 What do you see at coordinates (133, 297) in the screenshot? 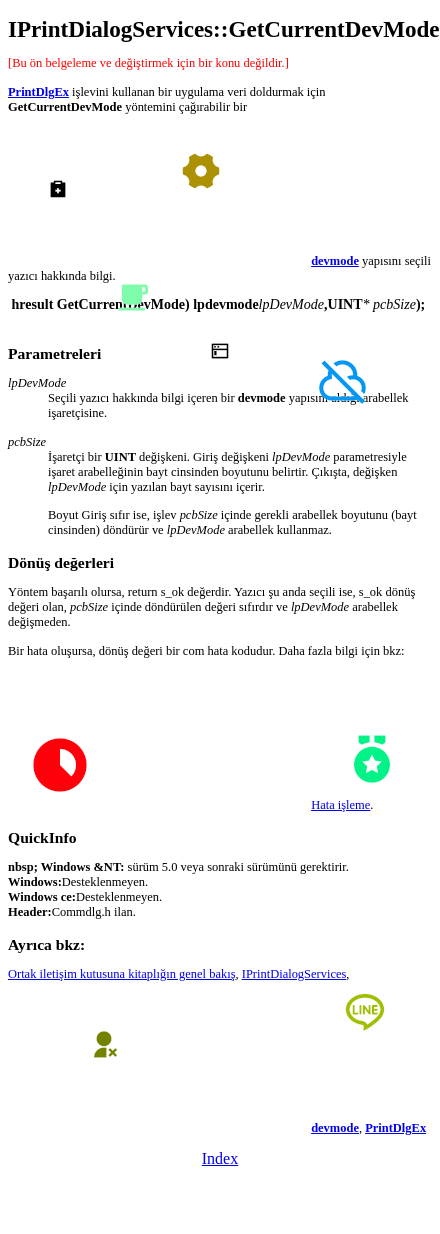
I see `access coffee shop or café listings` at bounding box center [133, 297].